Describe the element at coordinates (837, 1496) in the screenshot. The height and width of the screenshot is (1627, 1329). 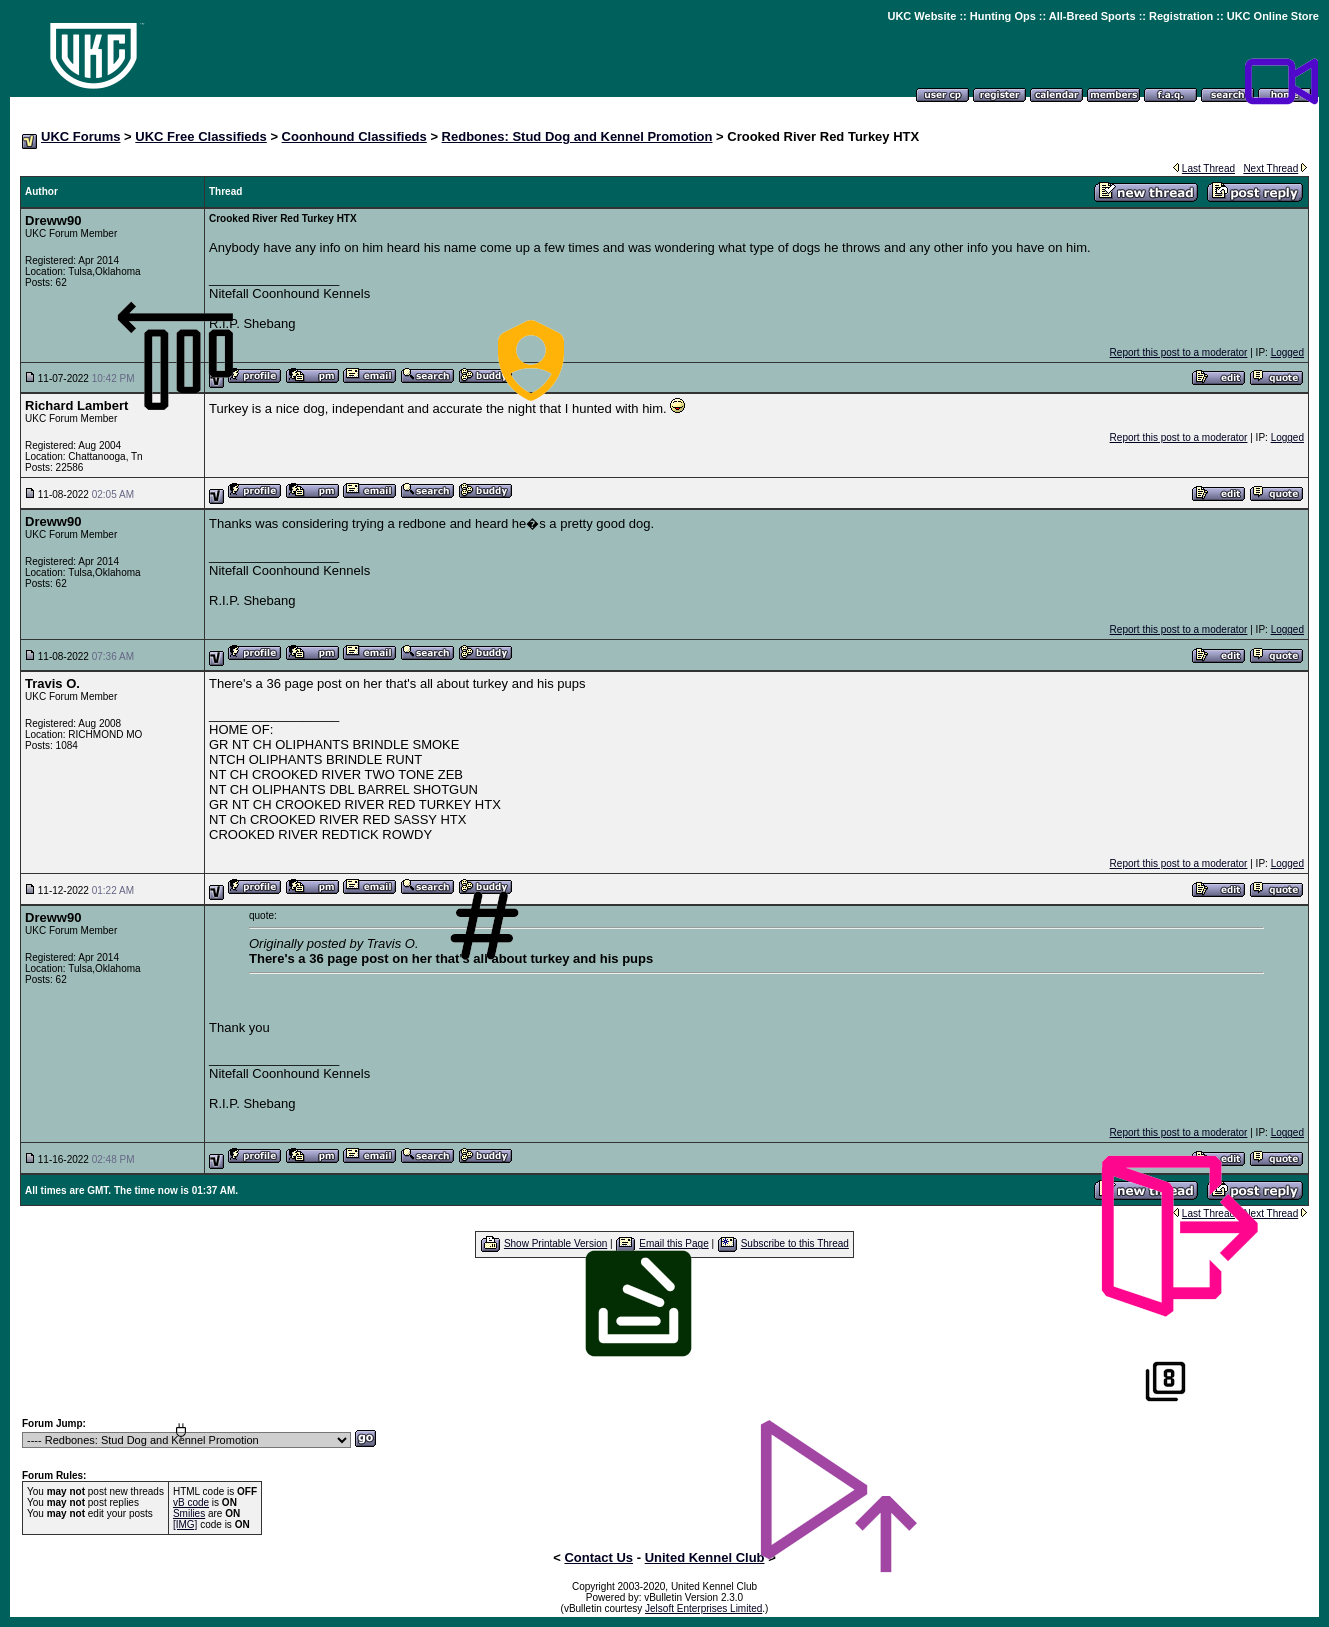
I see `run code in cell above` at that location.